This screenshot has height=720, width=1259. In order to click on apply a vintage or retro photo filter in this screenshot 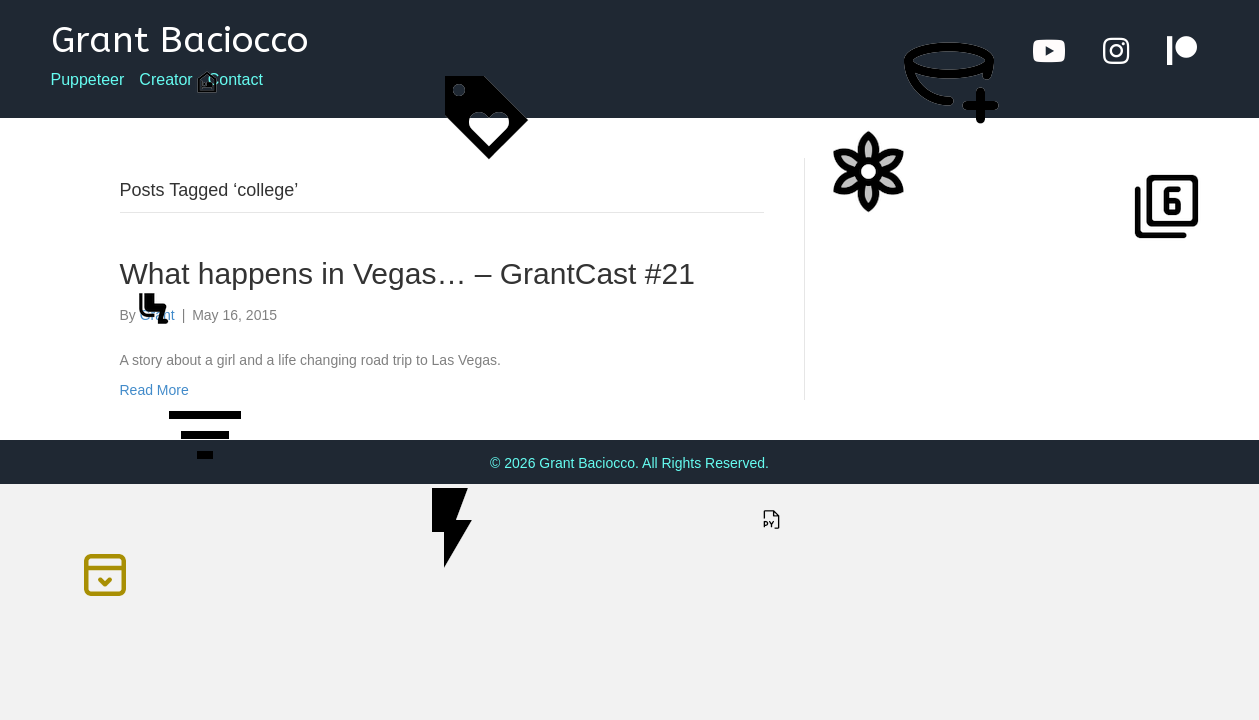, I will do `click(868, 171)`.